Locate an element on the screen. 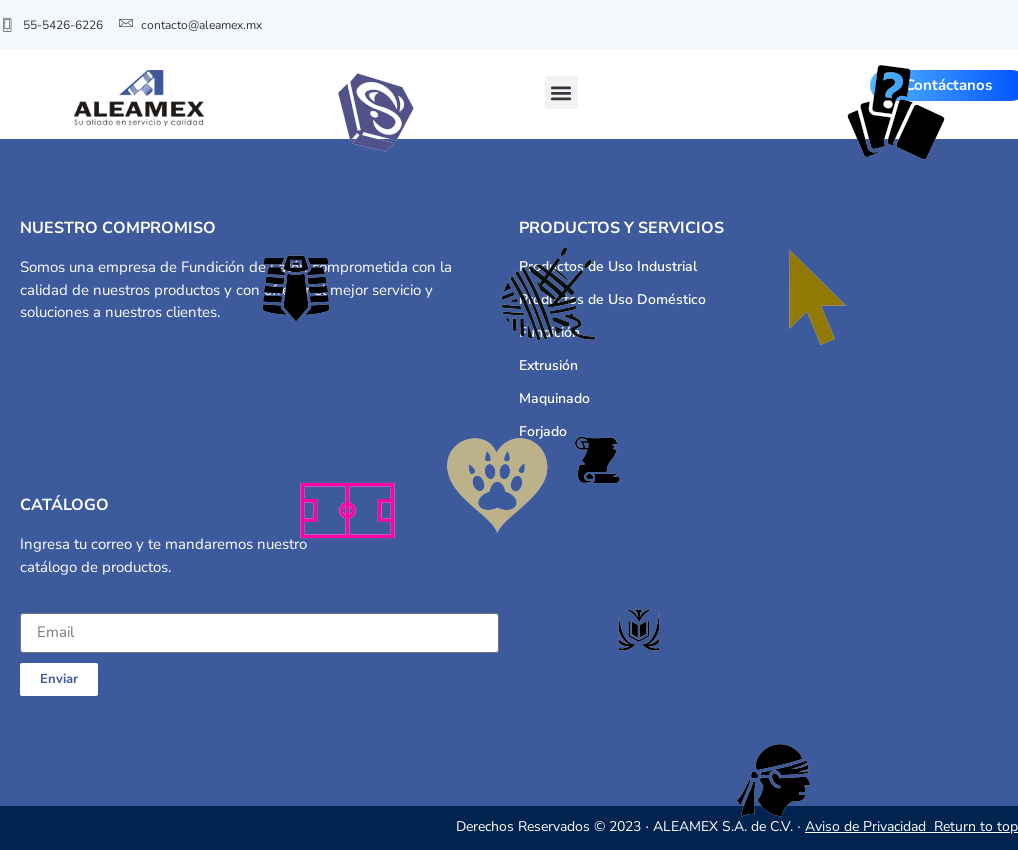 The width and height of the screenshot is (1018, 850). access magical spellbook or grimoire is located at coordinates (639, 630).